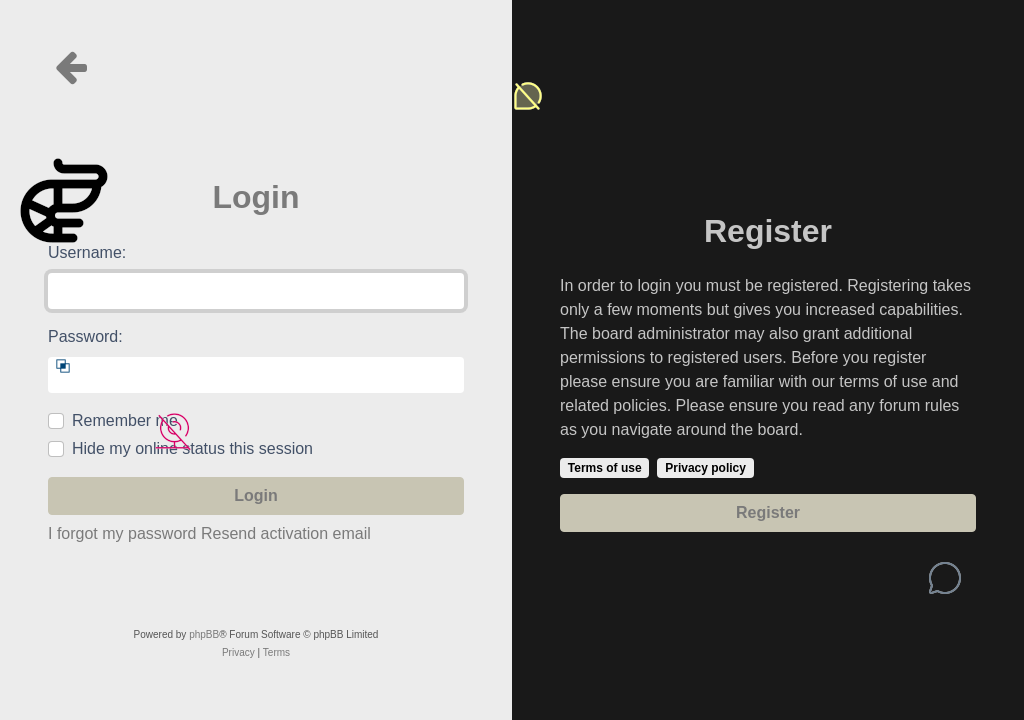 The width and height of the screenshot is (1024, 720). What do you see at coordinates (945, 578) in the screenshot?
I see `open a chat or messaging feature` at bounding box center [945, 578].